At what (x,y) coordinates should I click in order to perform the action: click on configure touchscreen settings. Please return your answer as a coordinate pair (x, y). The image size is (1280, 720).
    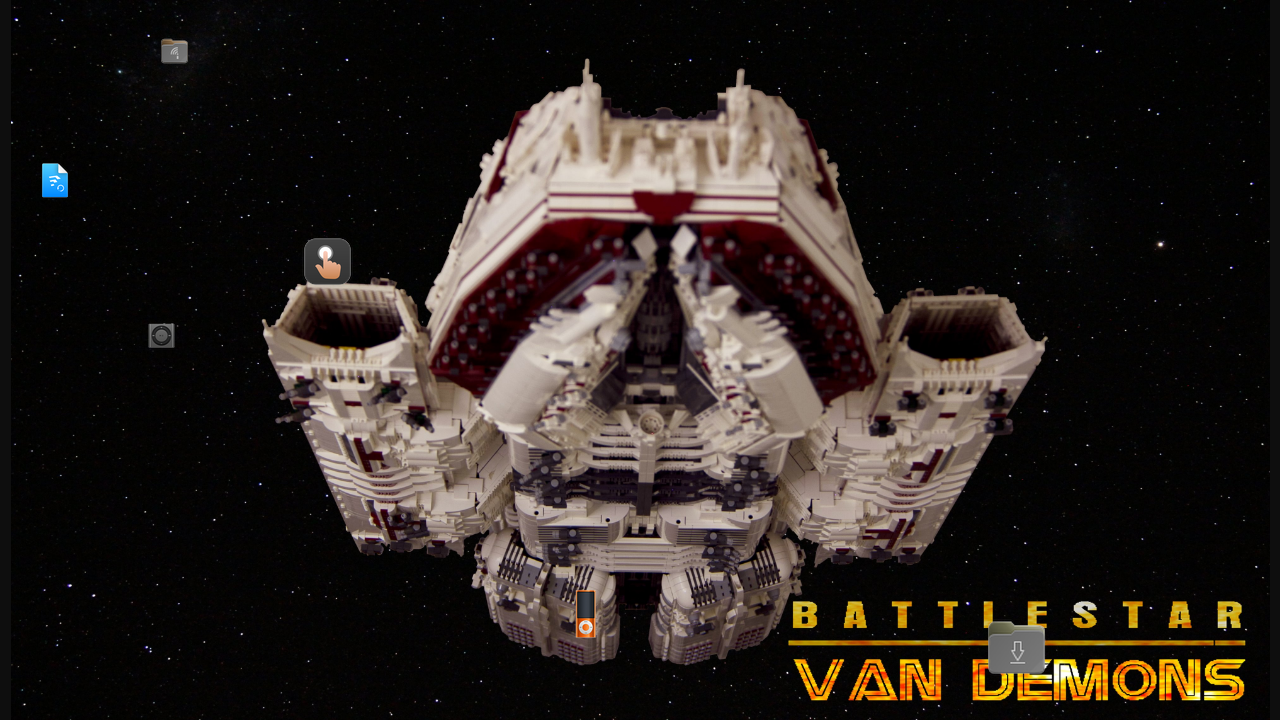
    Looking at the image, I should click on (327, 262).